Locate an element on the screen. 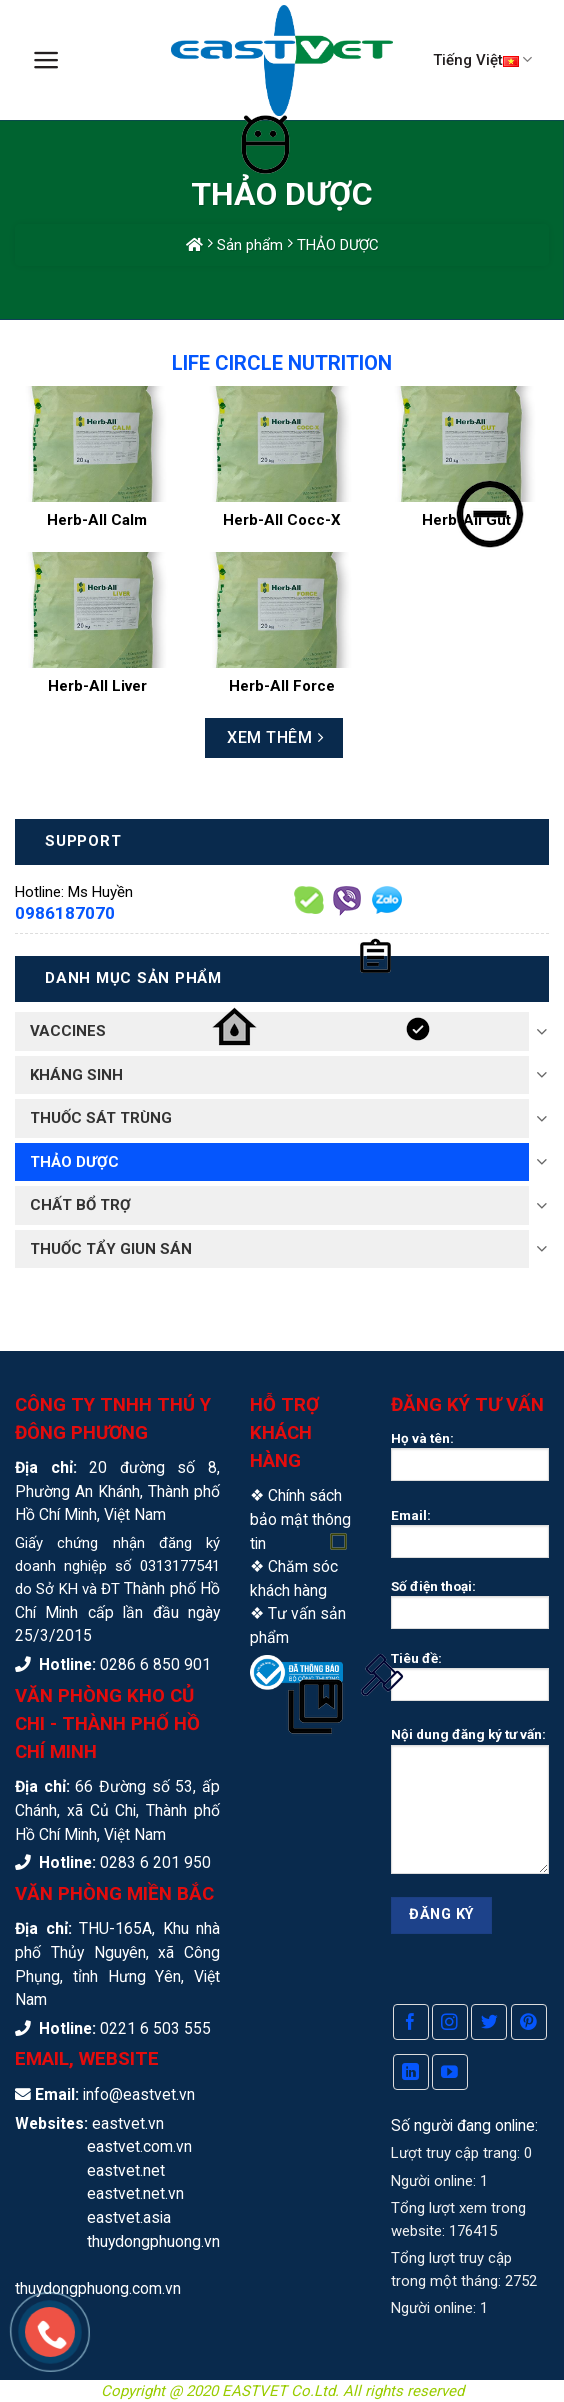  android device or platform indicator is located at coordinates (265, 143).